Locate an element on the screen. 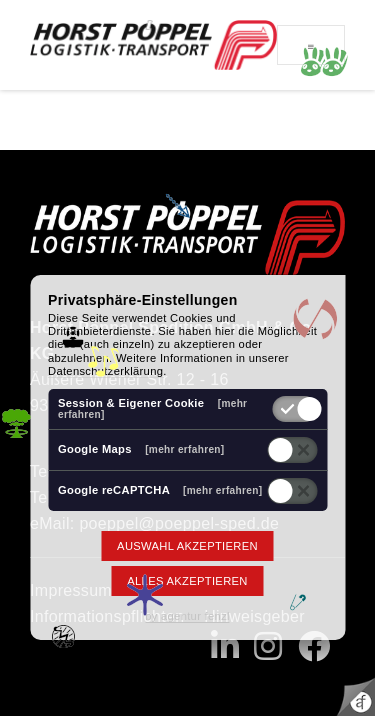 Image resolution: width=375 pixels, height=720 pixels. indicates a trapped or contained state is located at coordinates (63, 636).